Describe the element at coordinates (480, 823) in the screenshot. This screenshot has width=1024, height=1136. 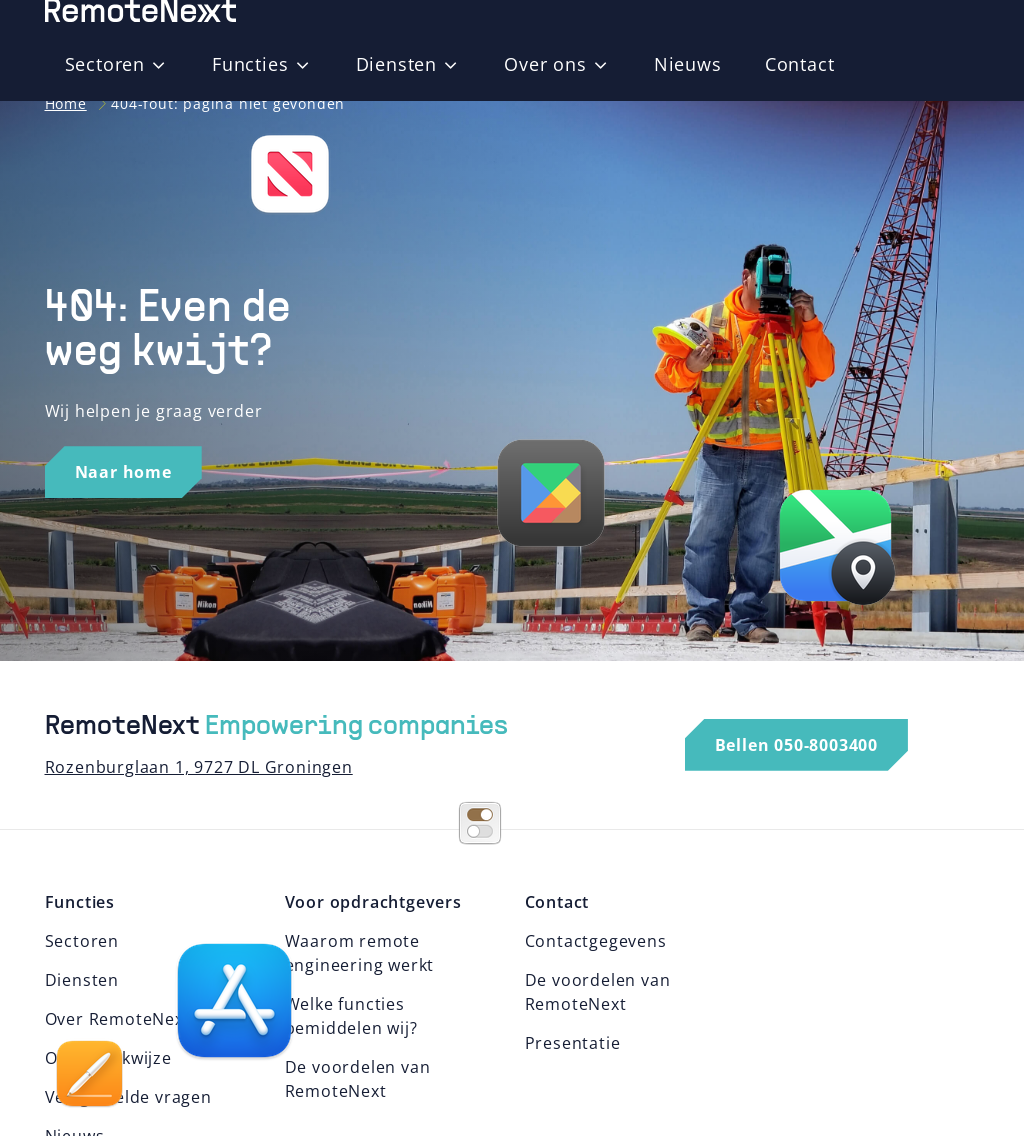
I see `open system settings or preferences` at that location.